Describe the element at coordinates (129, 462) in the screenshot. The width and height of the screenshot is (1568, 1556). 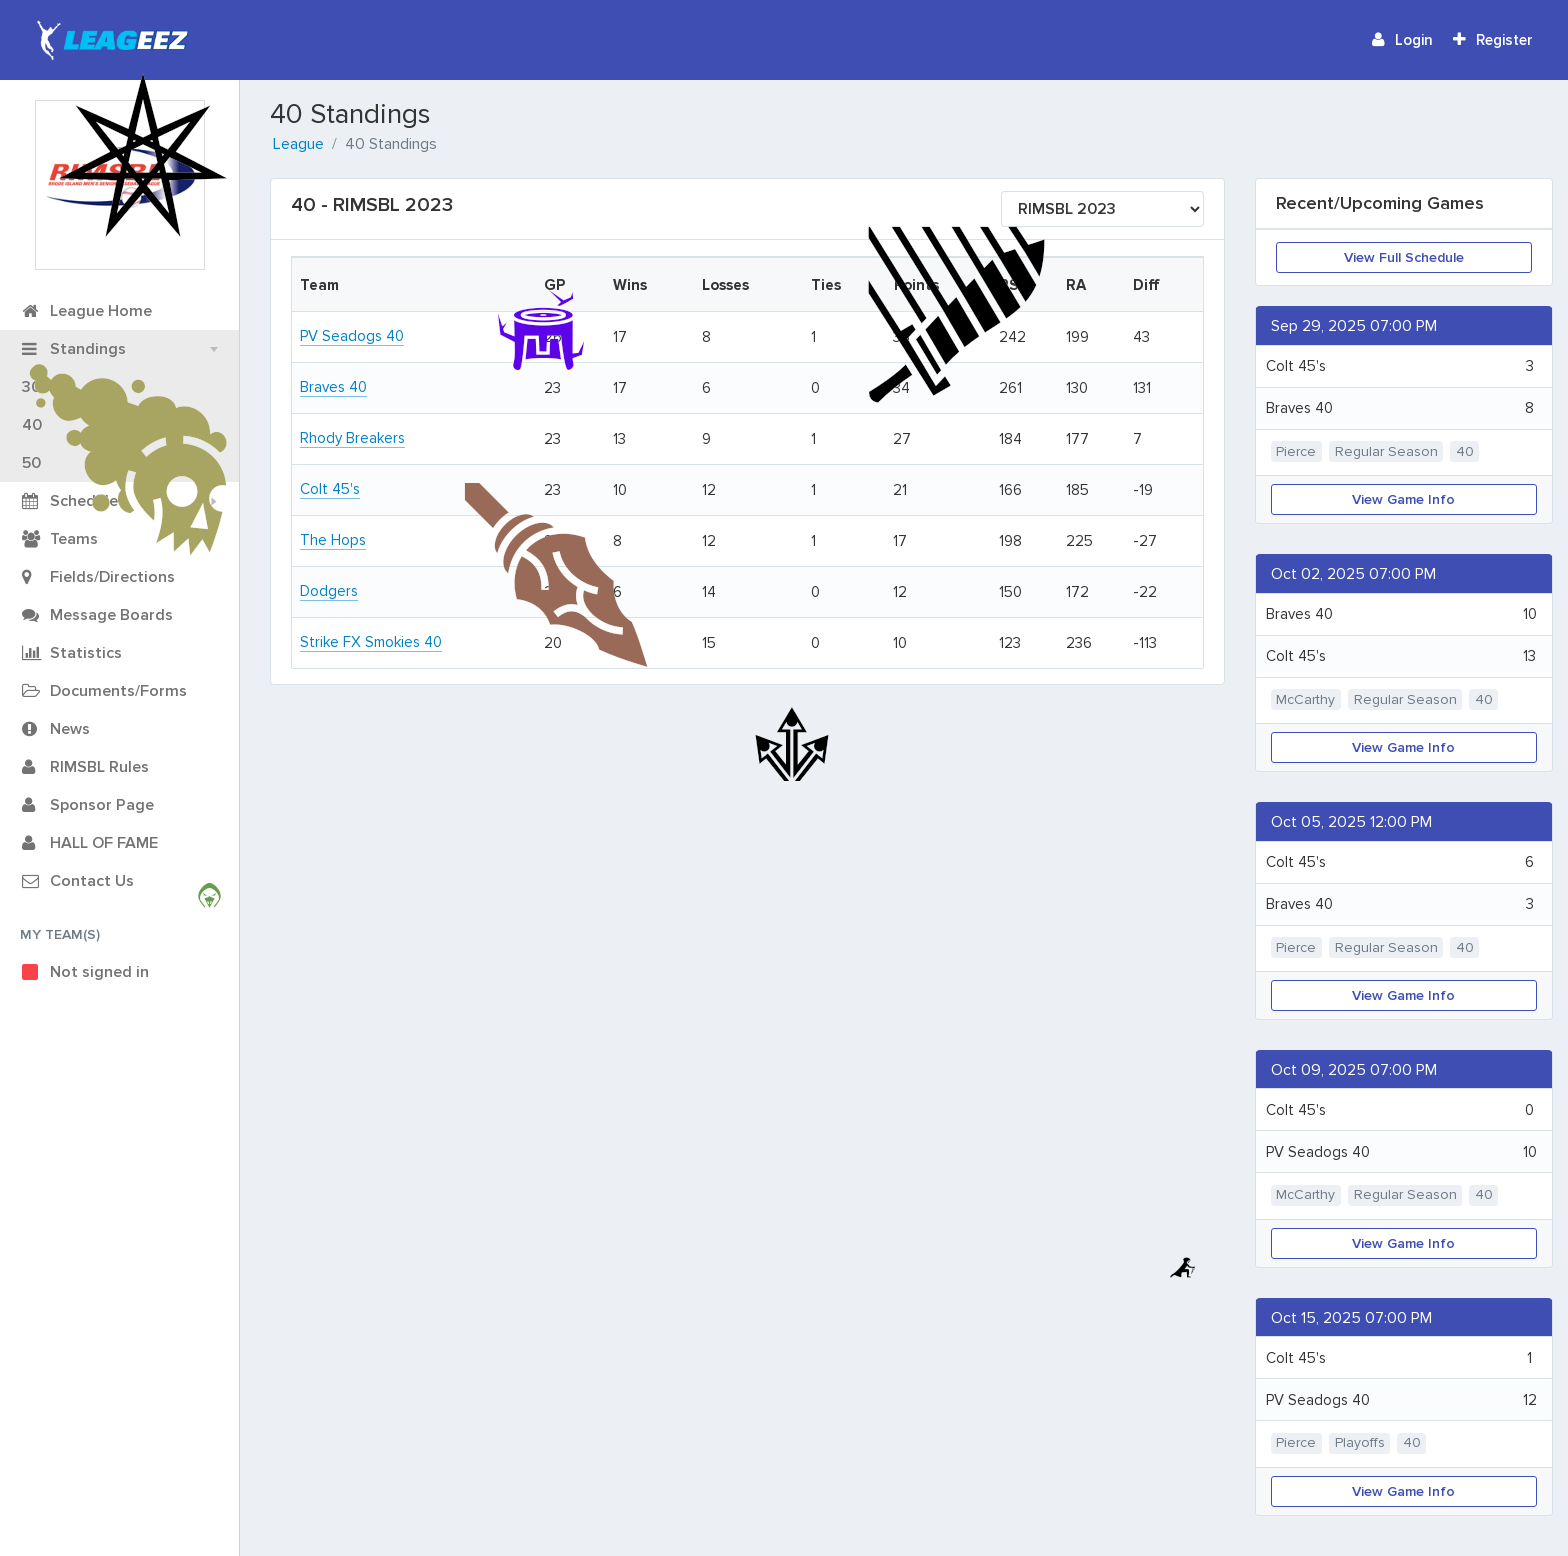
I see `indicates a critical hit or instant kill ability` at that location.